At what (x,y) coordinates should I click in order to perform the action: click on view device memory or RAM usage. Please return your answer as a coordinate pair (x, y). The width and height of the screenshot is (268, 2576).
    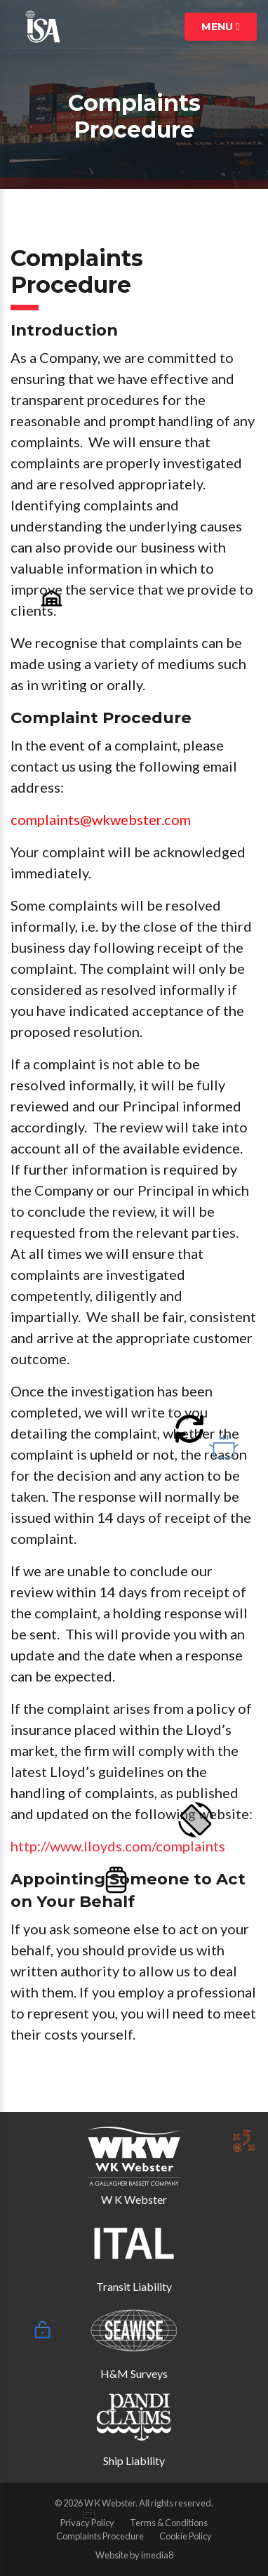
    Looking at the image, I should click on (88, 2514).